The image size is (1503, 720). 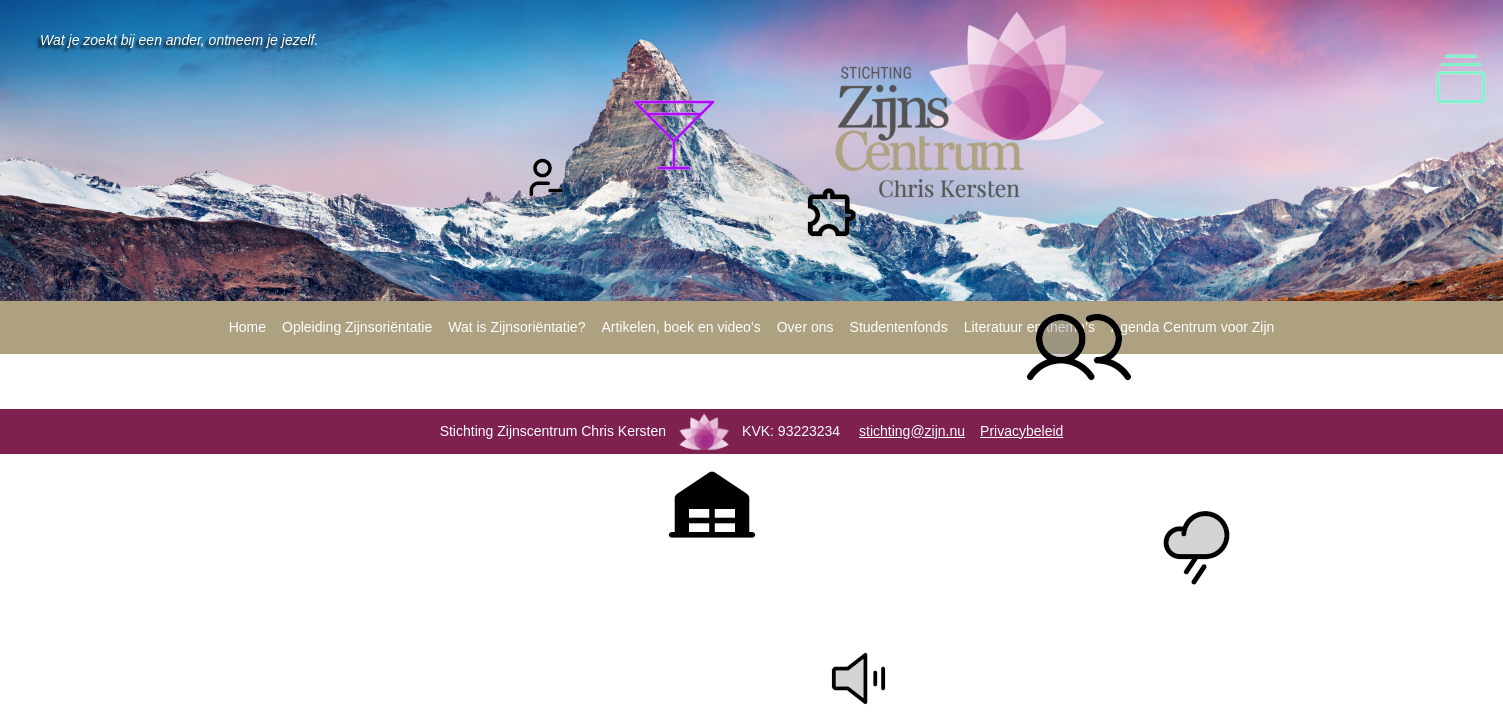 What do you see at coordinates (674, 135) in the screenshot?
I see `browse cocktail or drink recipes` at bounding box center [674, 135].